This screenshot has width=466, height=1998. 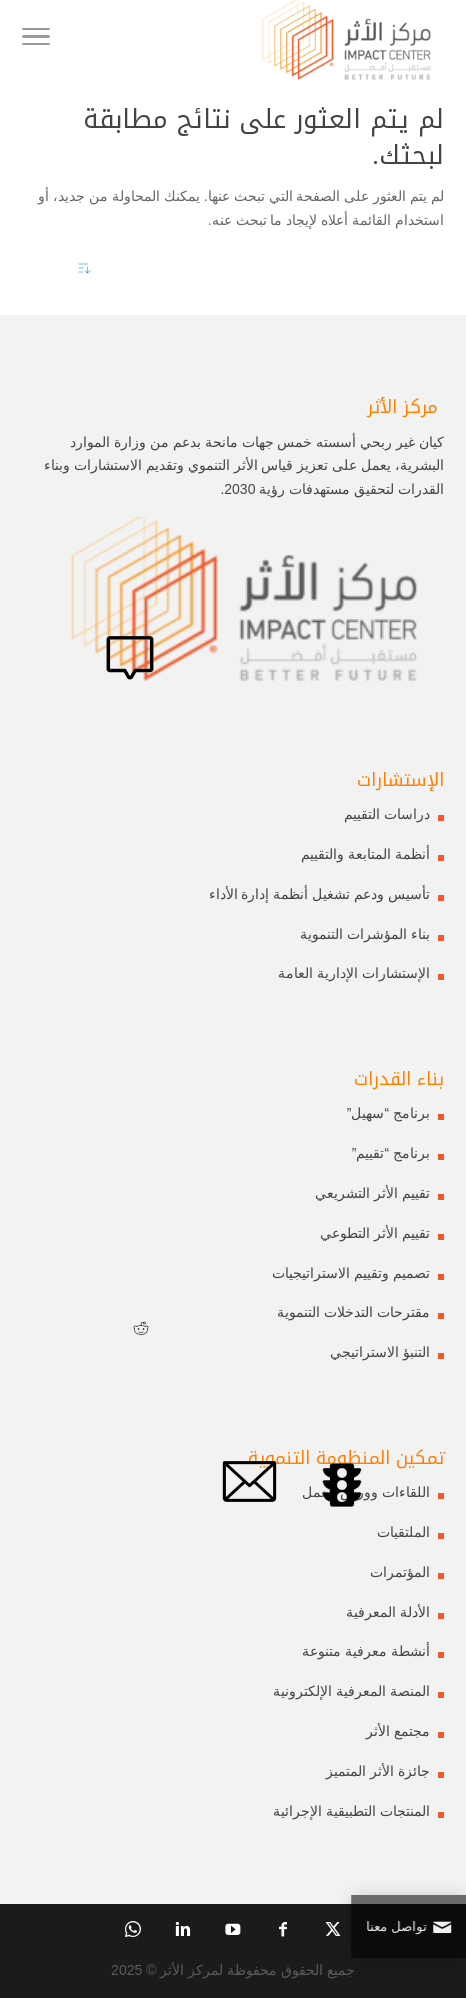 I want to click on open the Reddit app, so click(x=141, y=1329).